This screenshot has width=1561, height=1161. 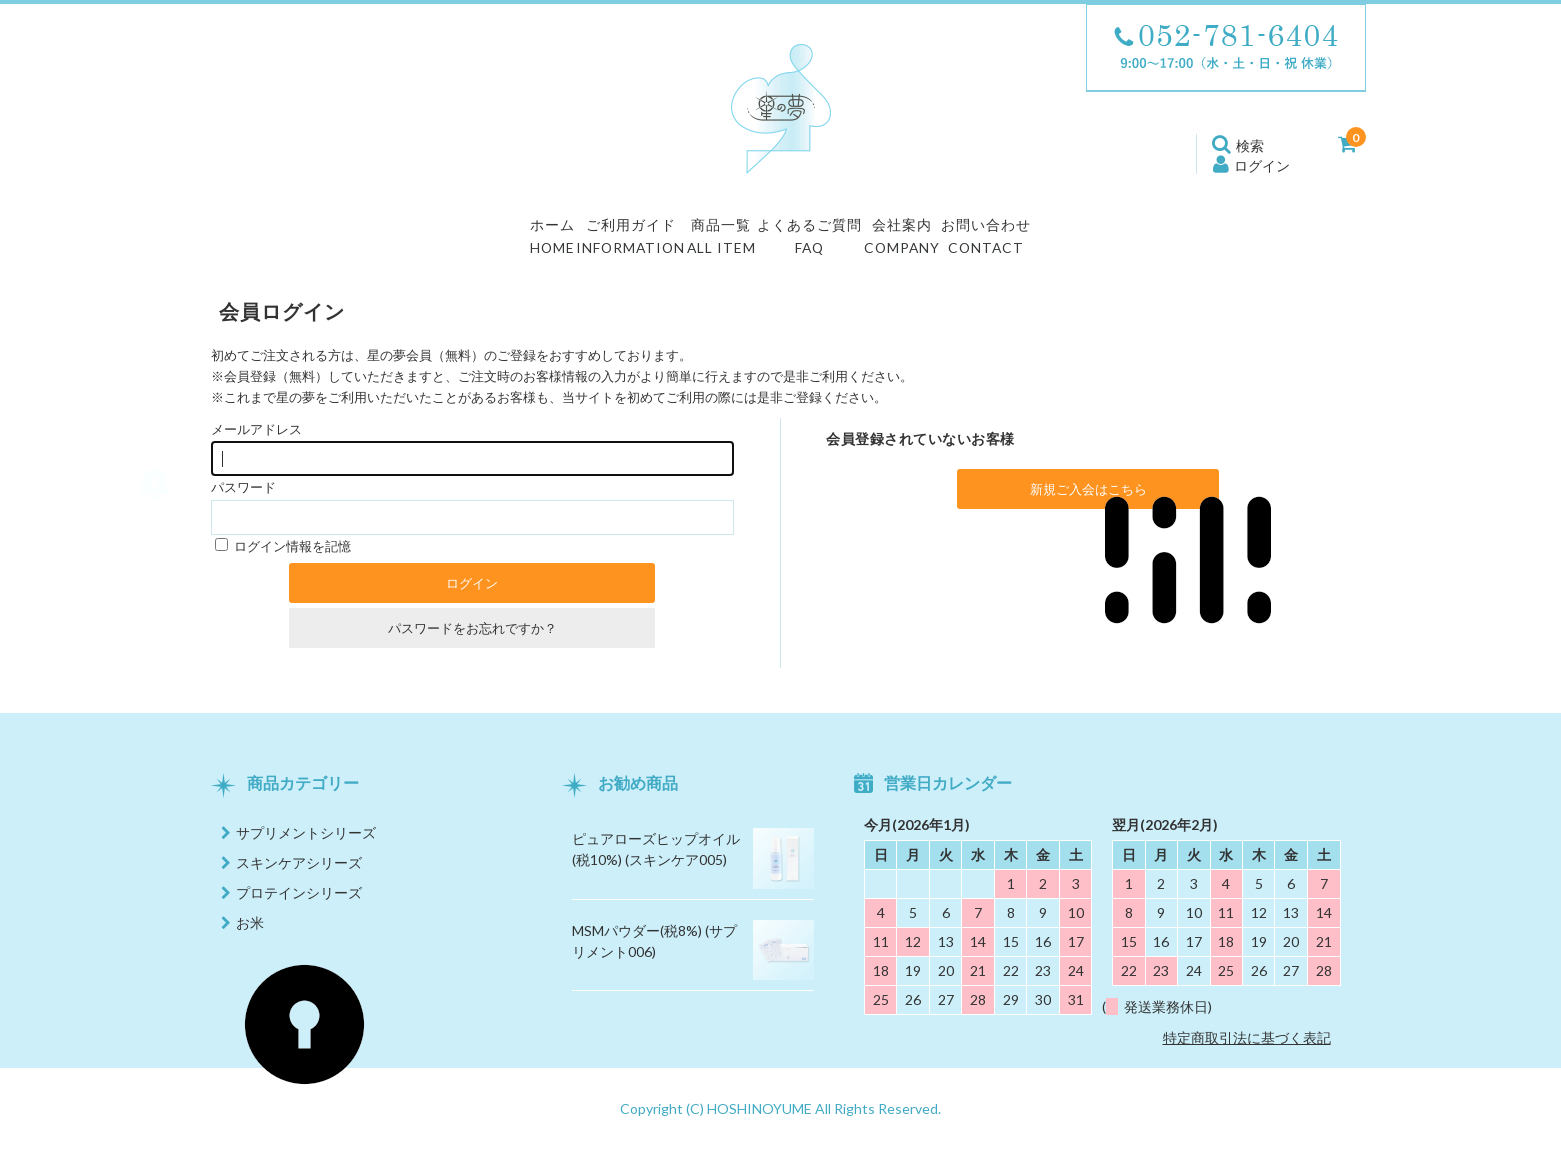 I want to click on lock or secure a room, so click(x=304, y=1024).